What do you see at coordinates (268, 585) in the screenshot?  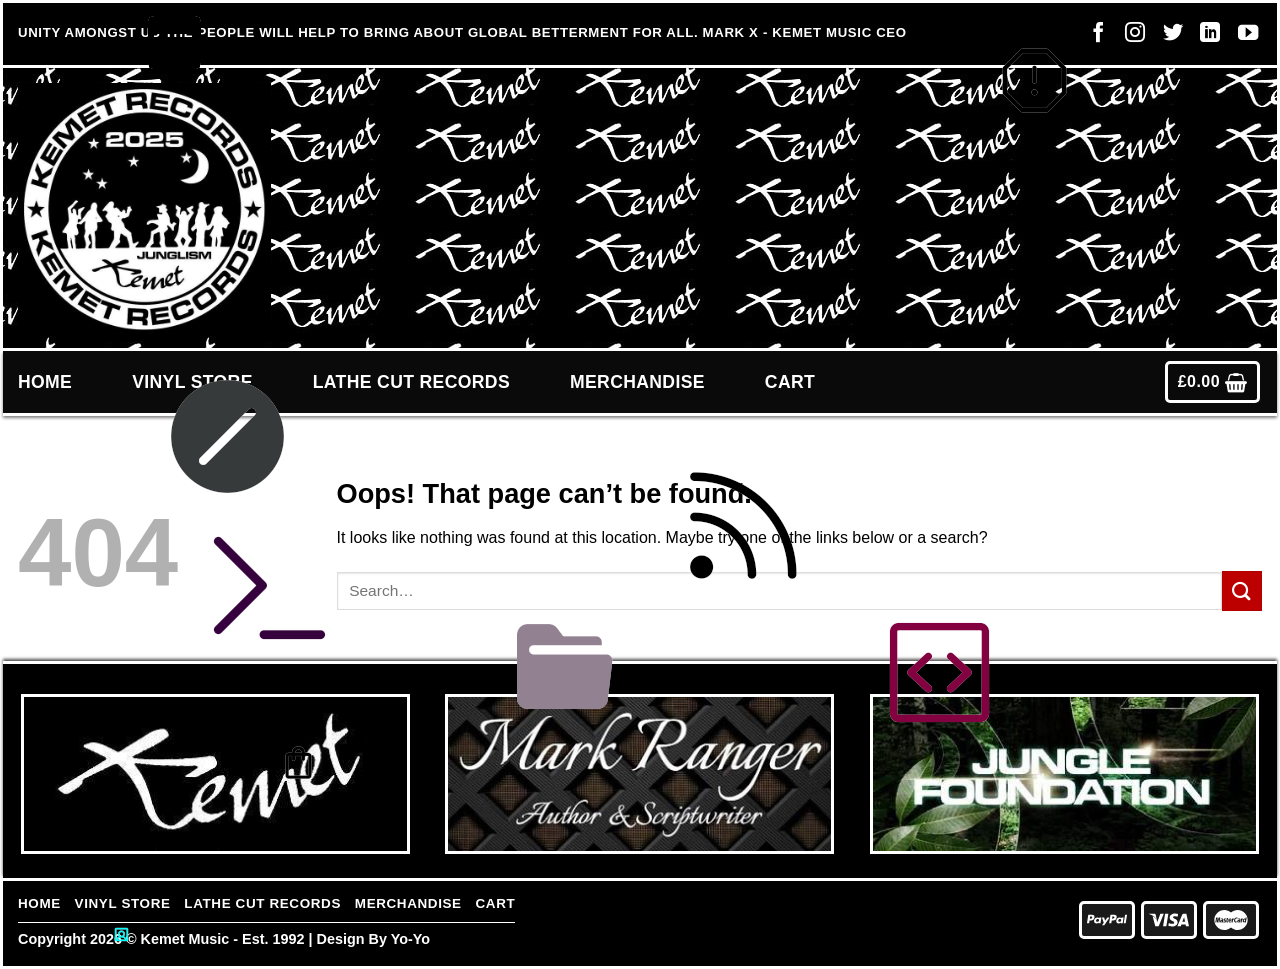 I see `open the command palette` at bounding box center [268, 585].